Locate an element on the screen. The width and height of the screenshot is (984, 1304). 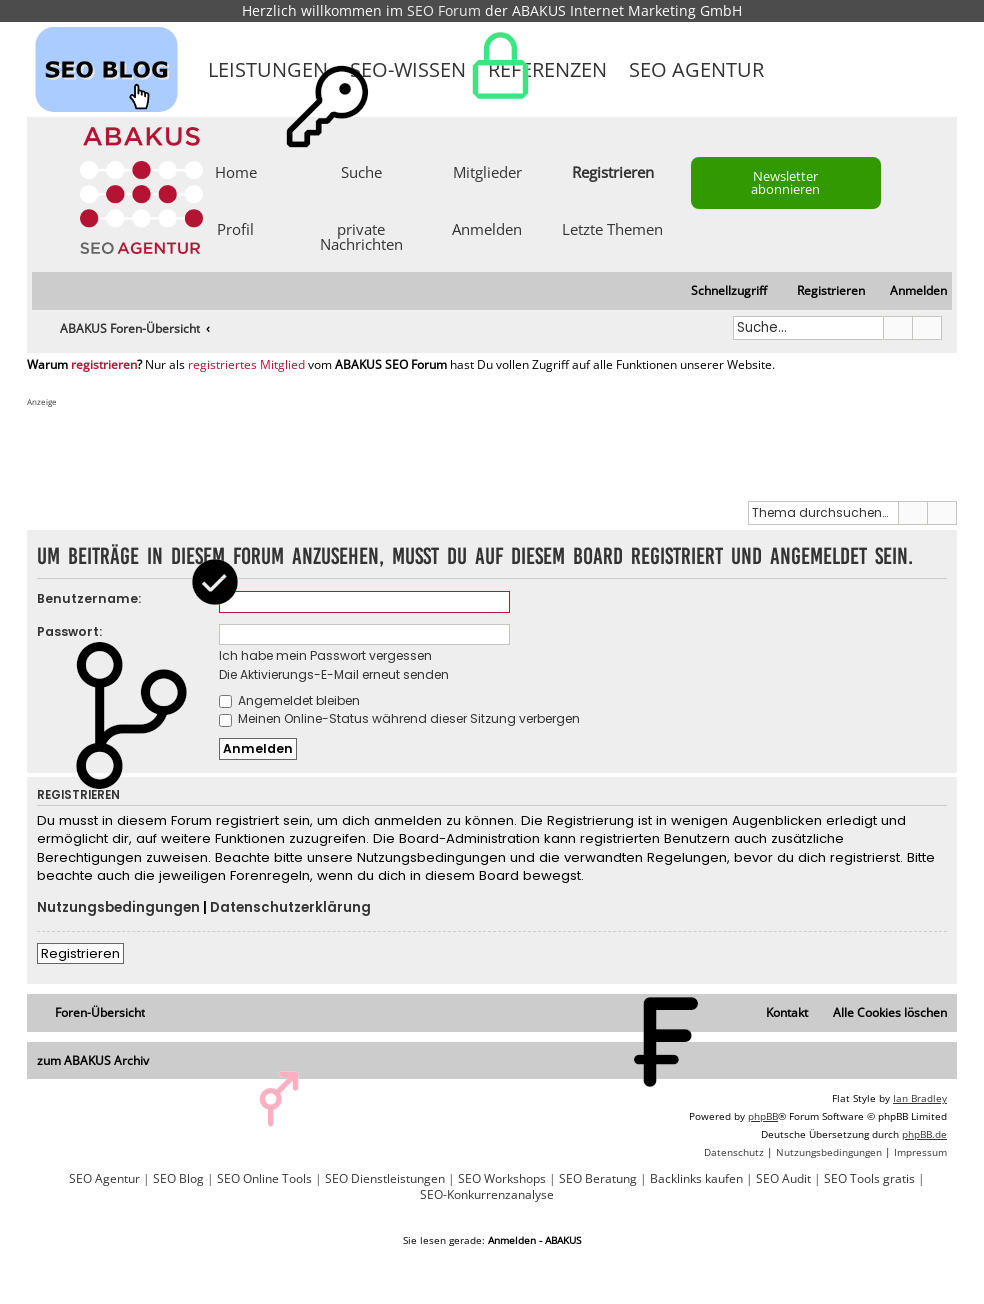
access source control or version history is located at coordinates (131, 715).